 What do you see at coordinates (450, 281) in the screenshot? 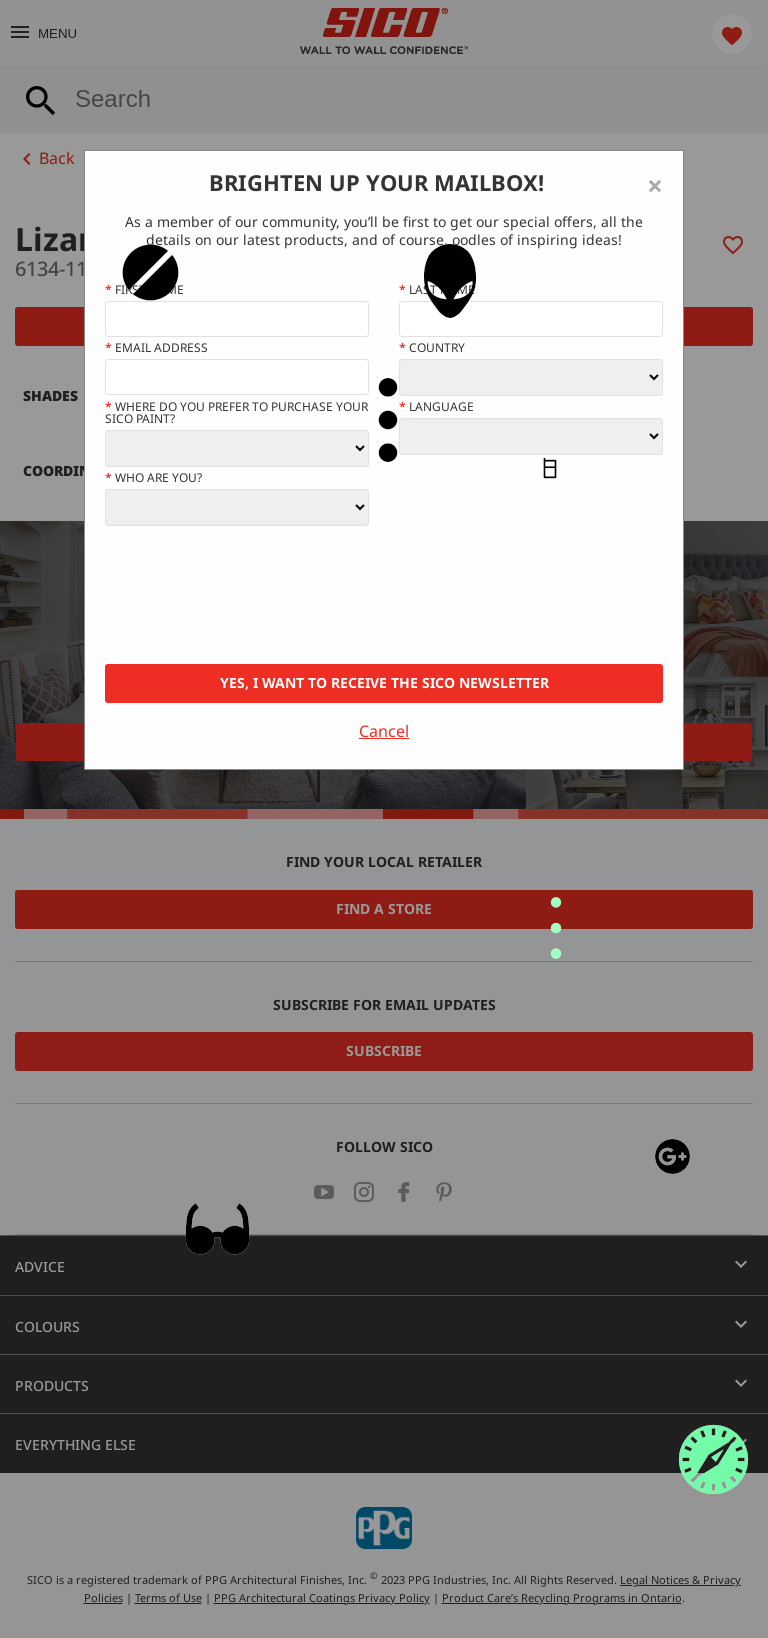
I see `Alienware brand logo` at bounding box center [450, 281].